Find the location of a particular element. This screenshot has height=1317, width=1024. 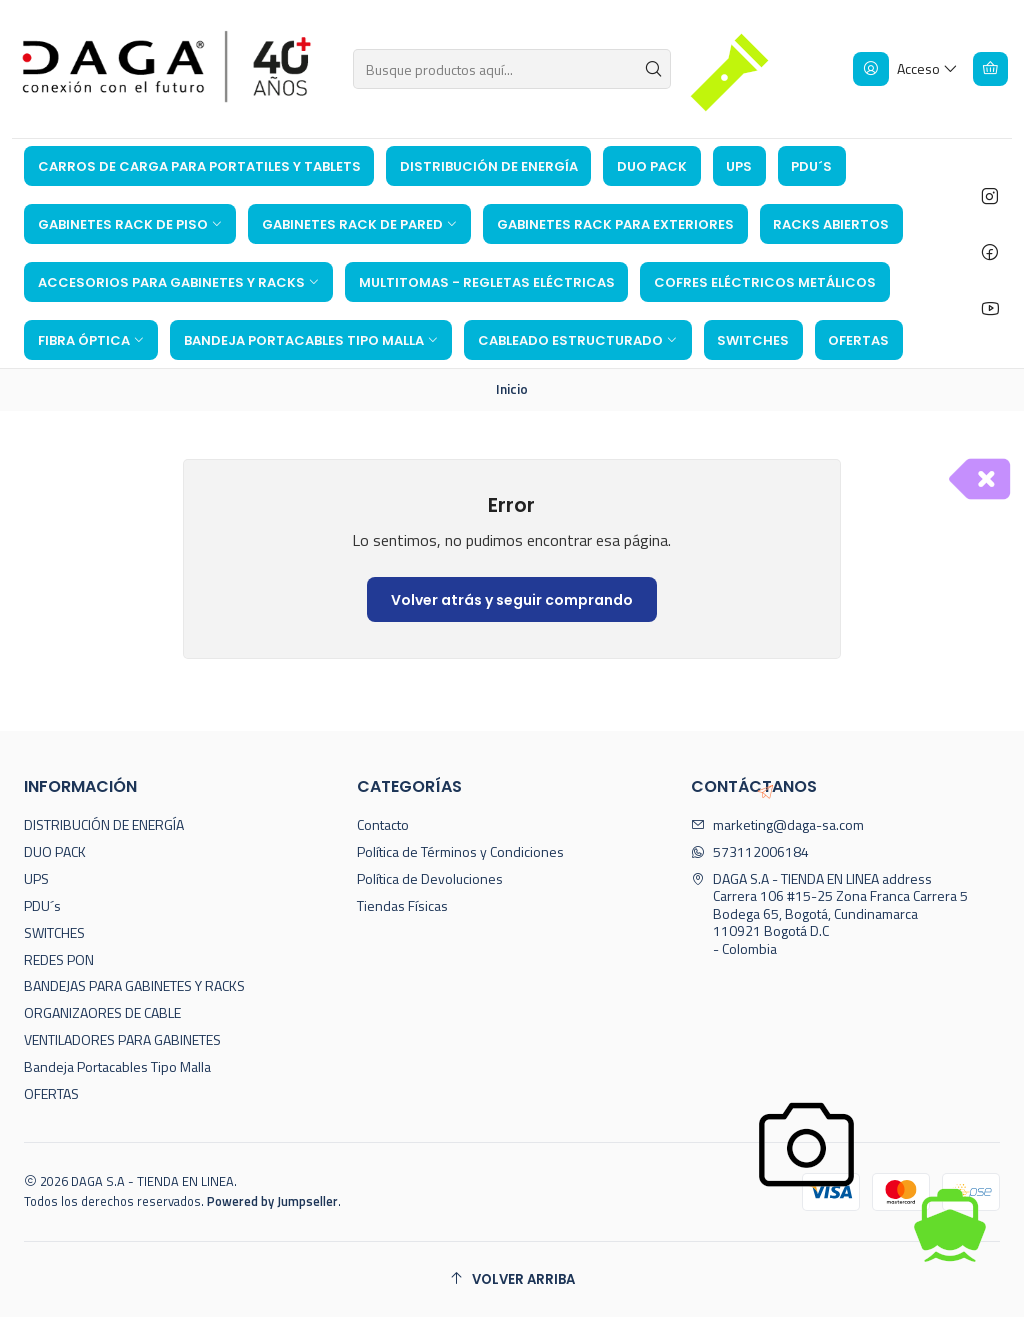

delete the last character or input is located at coordinates (983, 479).